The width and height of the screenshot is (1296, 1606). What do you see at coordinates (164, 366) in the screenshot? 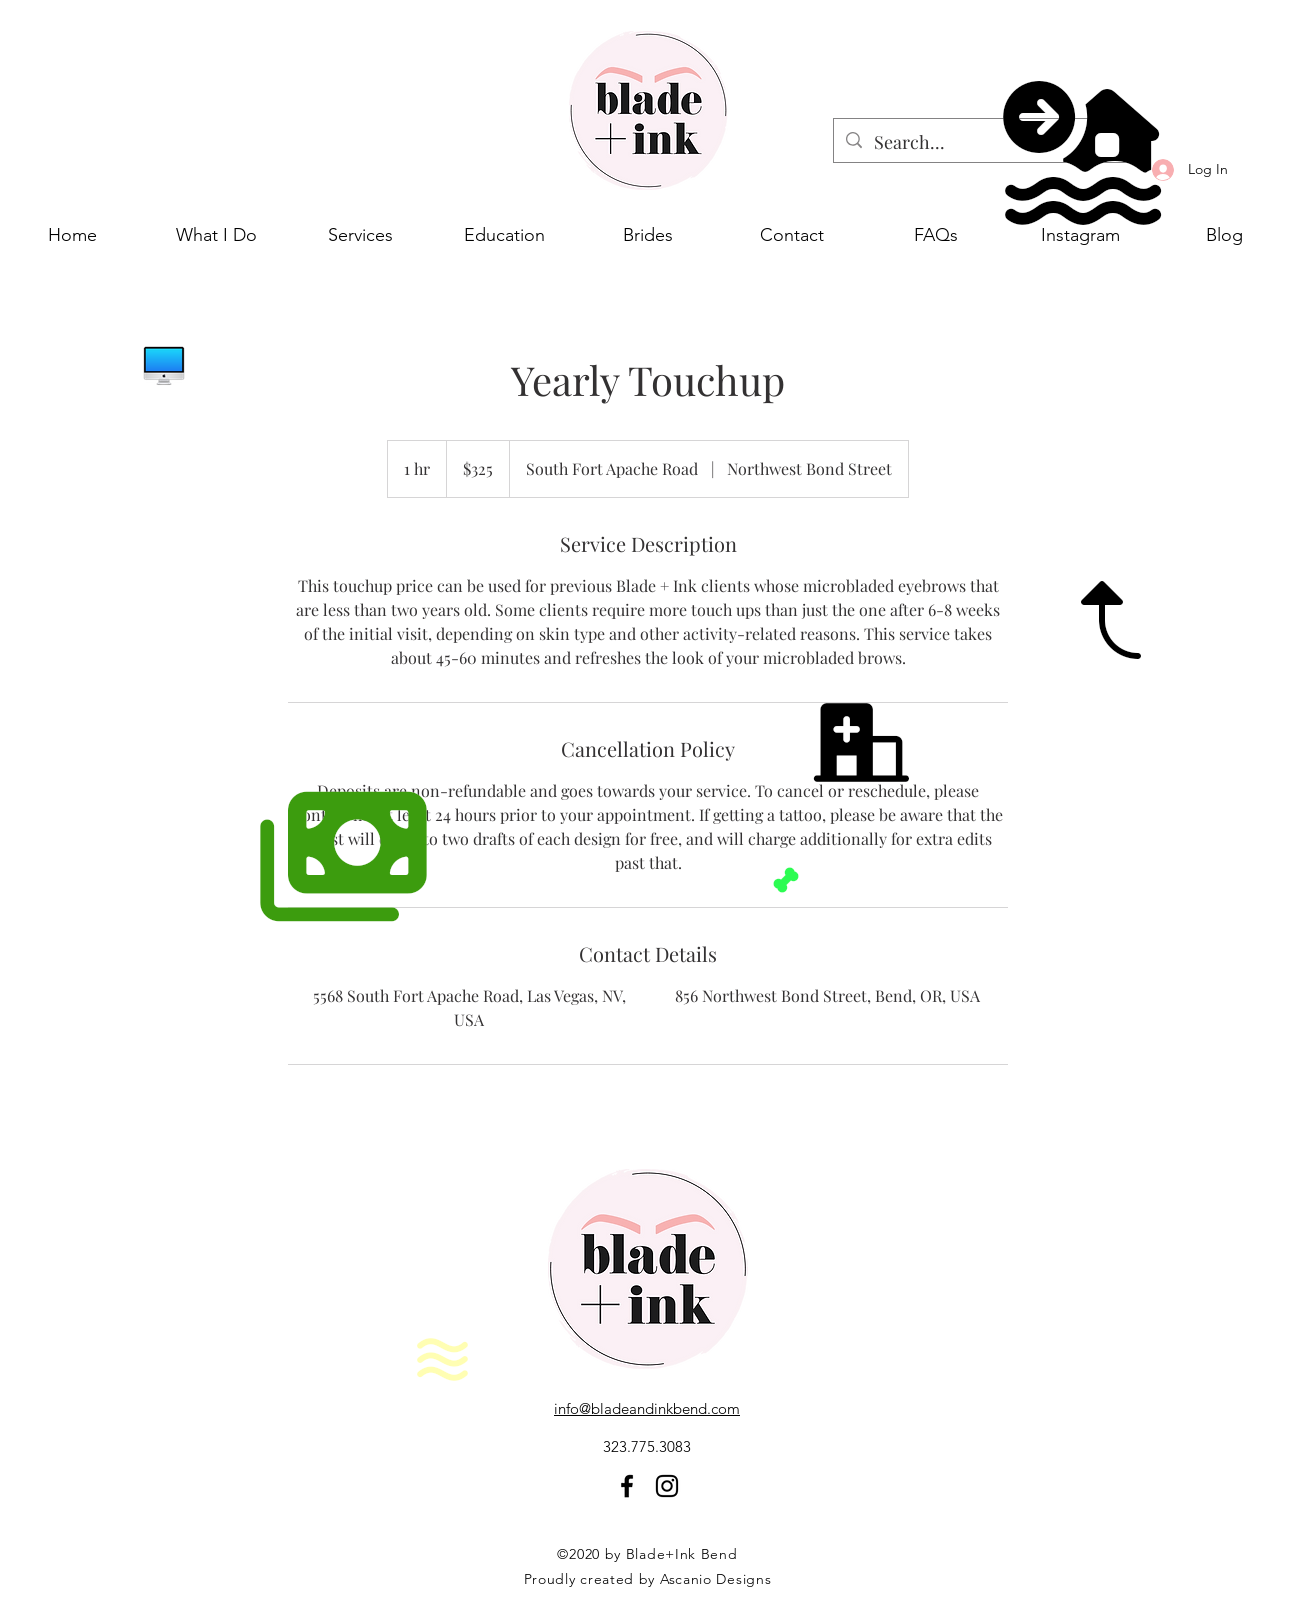
I see `access desktop or computer settings` at bounding box center [164, 366].